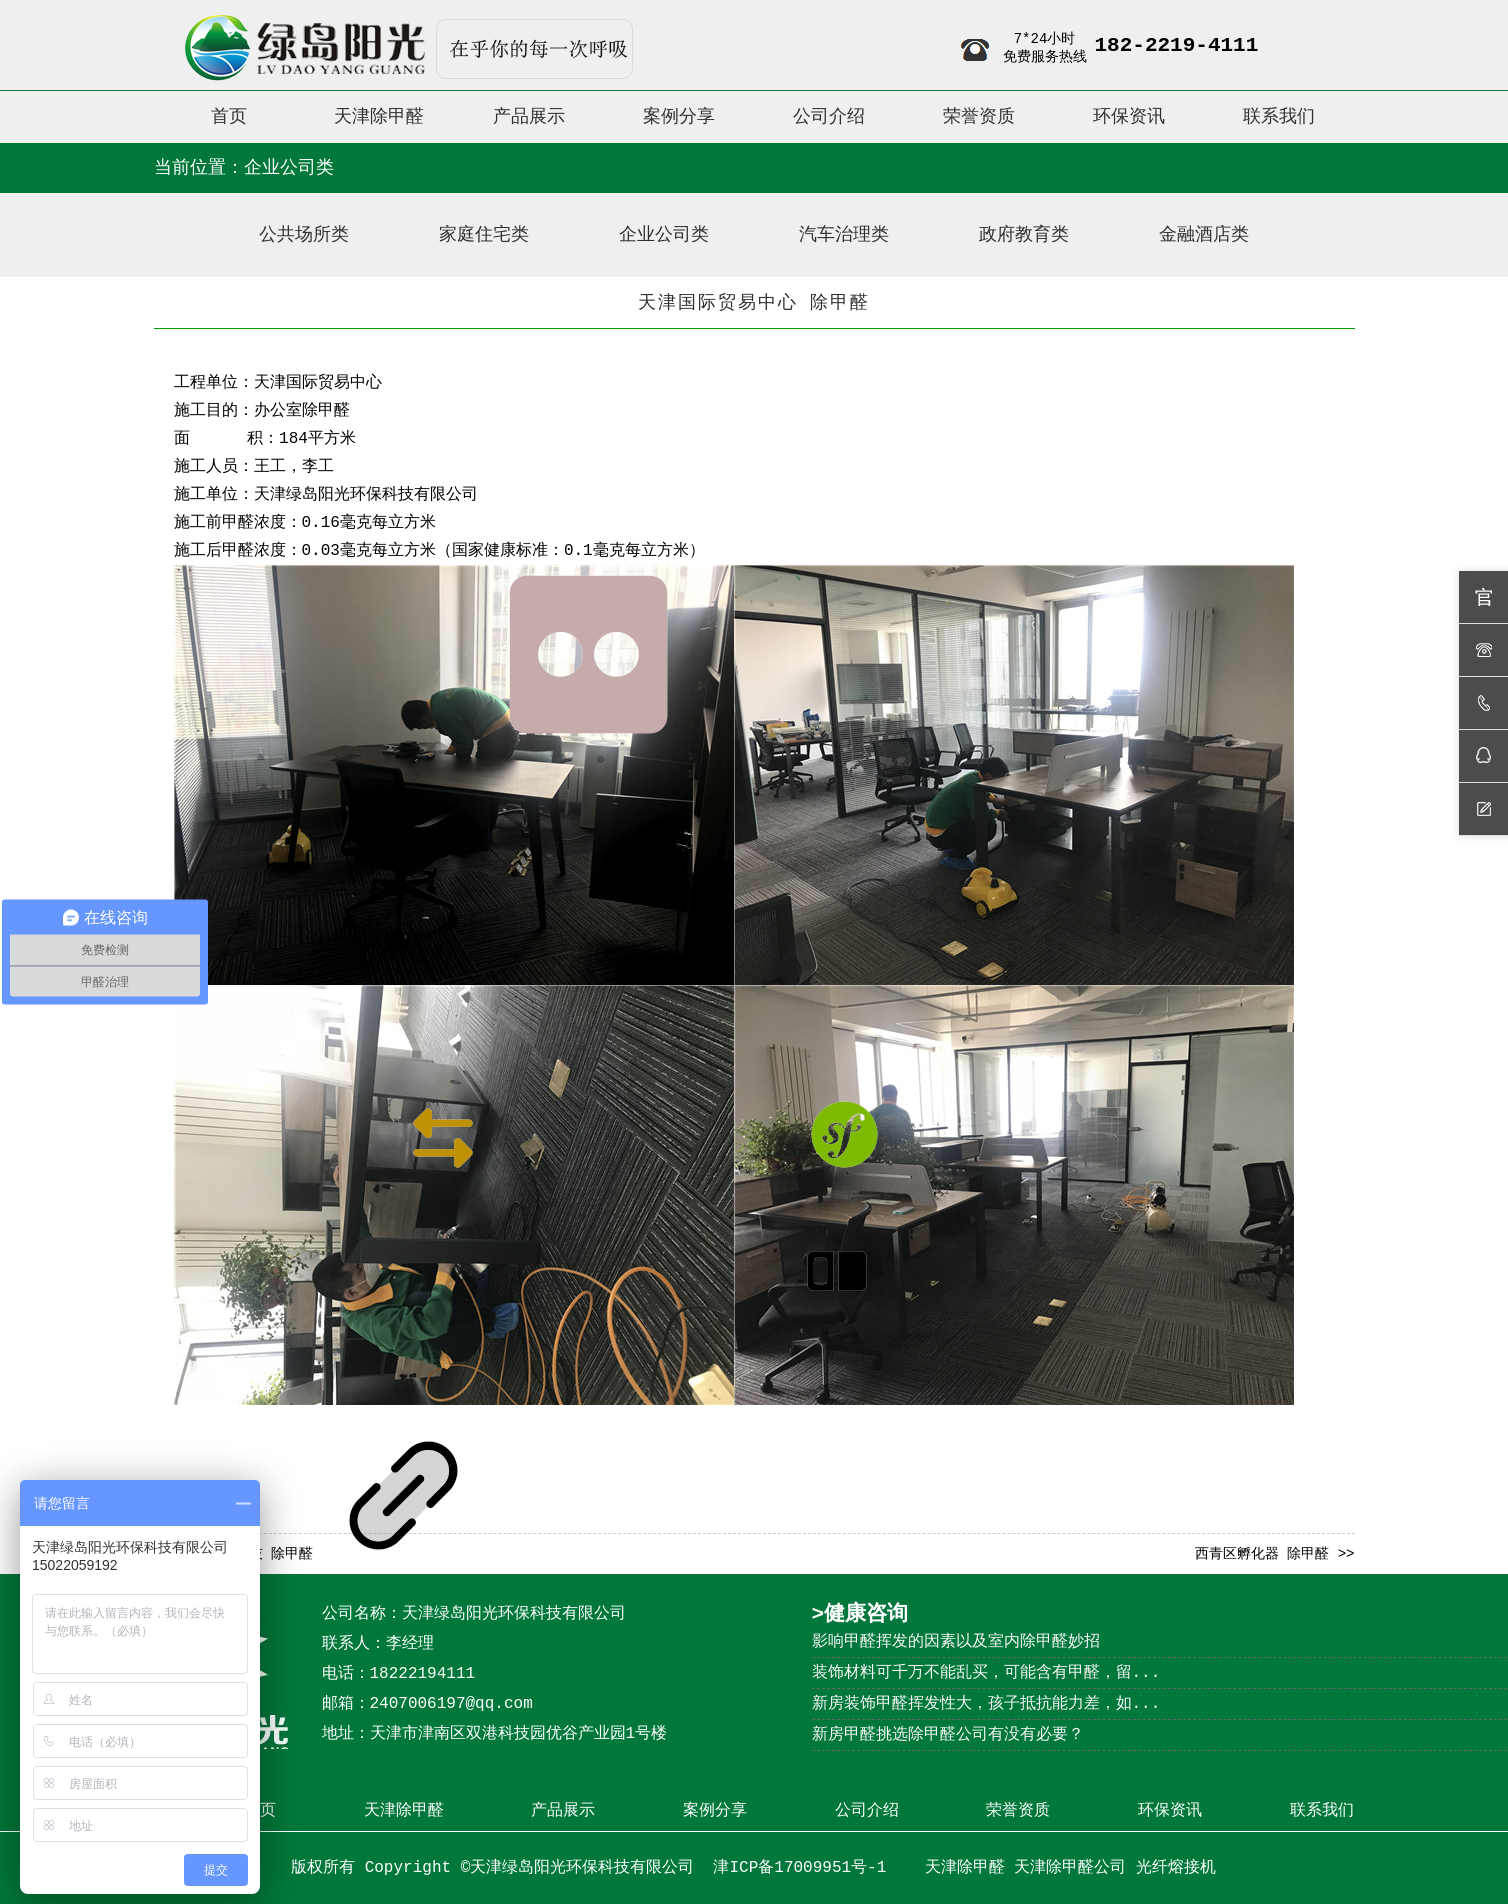  What do you see at coordinates (837, 1271) in the screenshot?
I see `access sleep or bedding settings` at bounding box center [837, 1271].